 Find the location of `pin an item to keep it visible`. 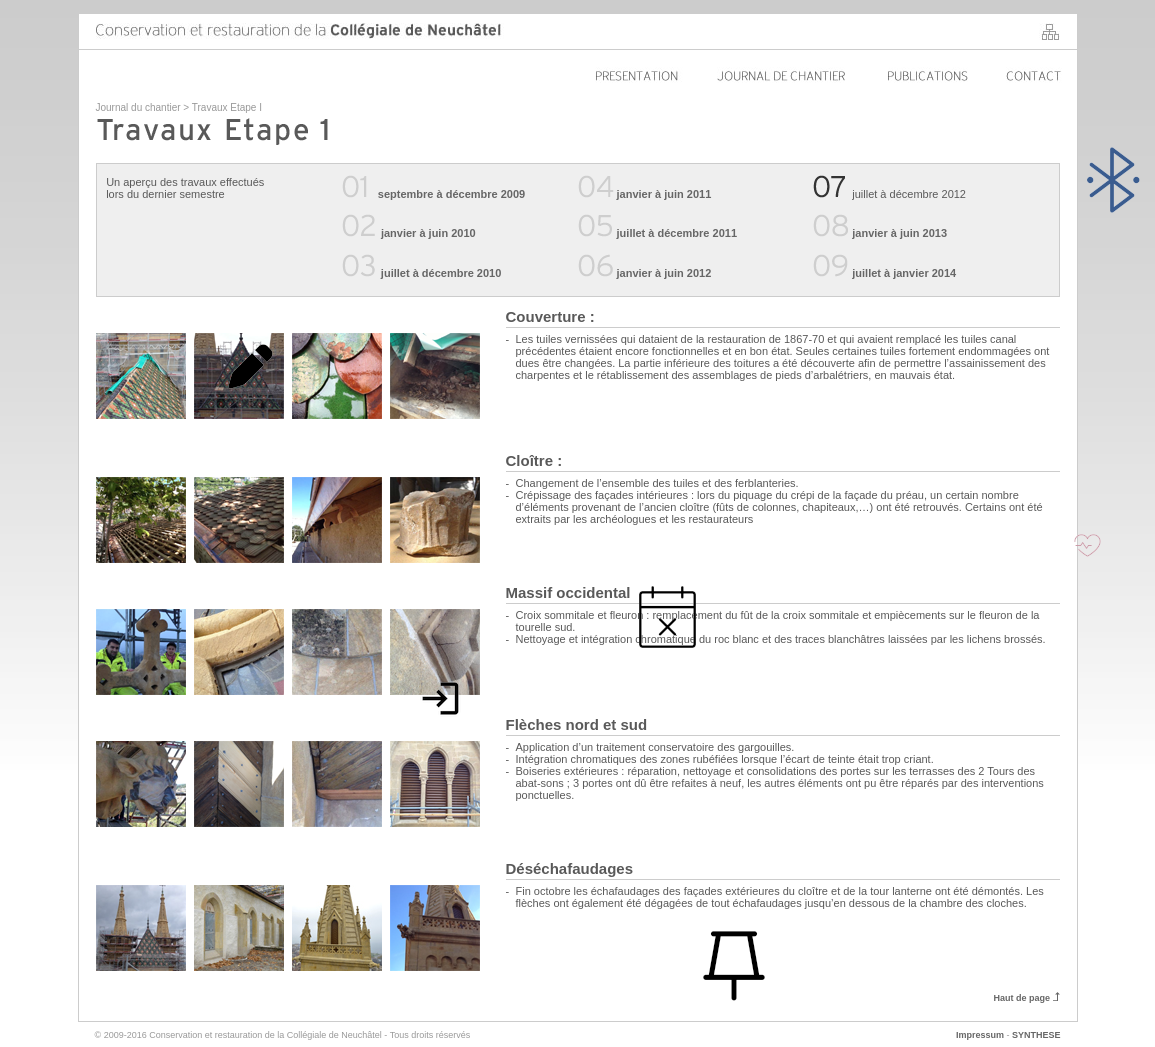

pin an item to keep it visible is located at coordinates (734, 962).